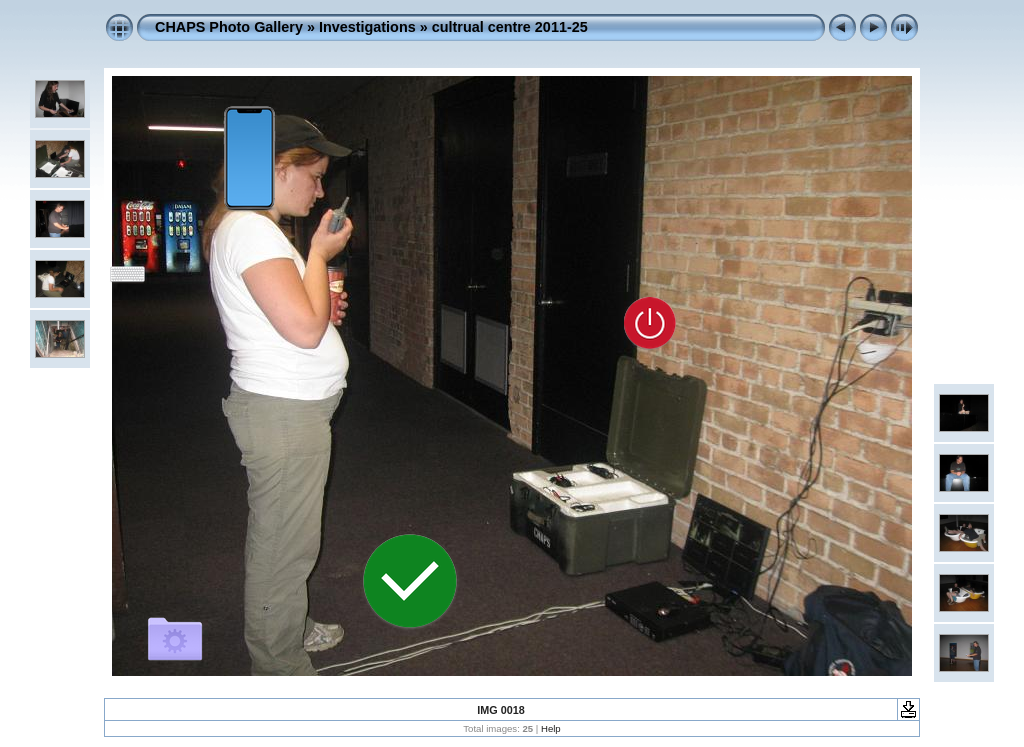 The height and width of the screenshot is (747, 1024). I want to click on indicates file has been successfully synced and shared, so click(410, 581).